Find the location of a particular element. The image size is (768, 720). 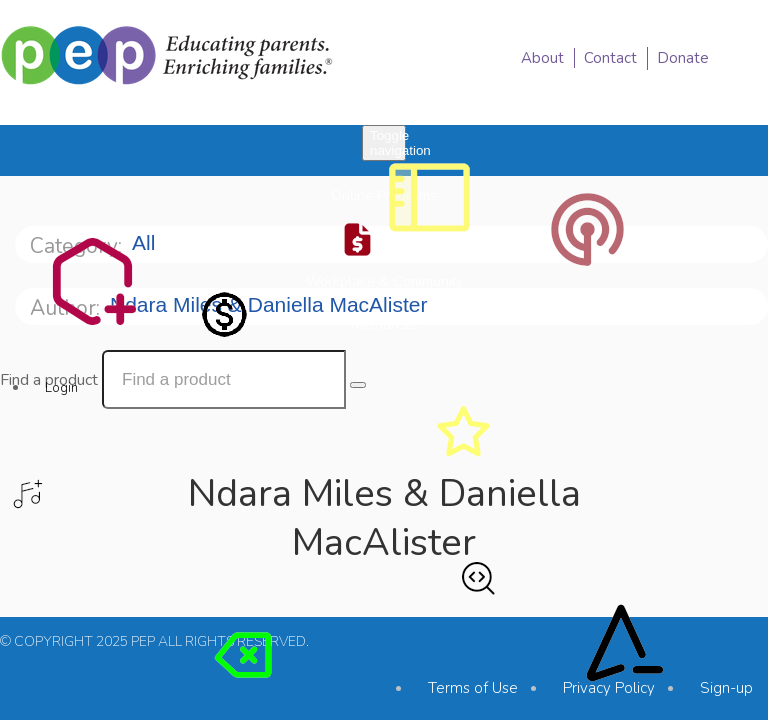

add a new song to your library is located at coordinates (28, 494).